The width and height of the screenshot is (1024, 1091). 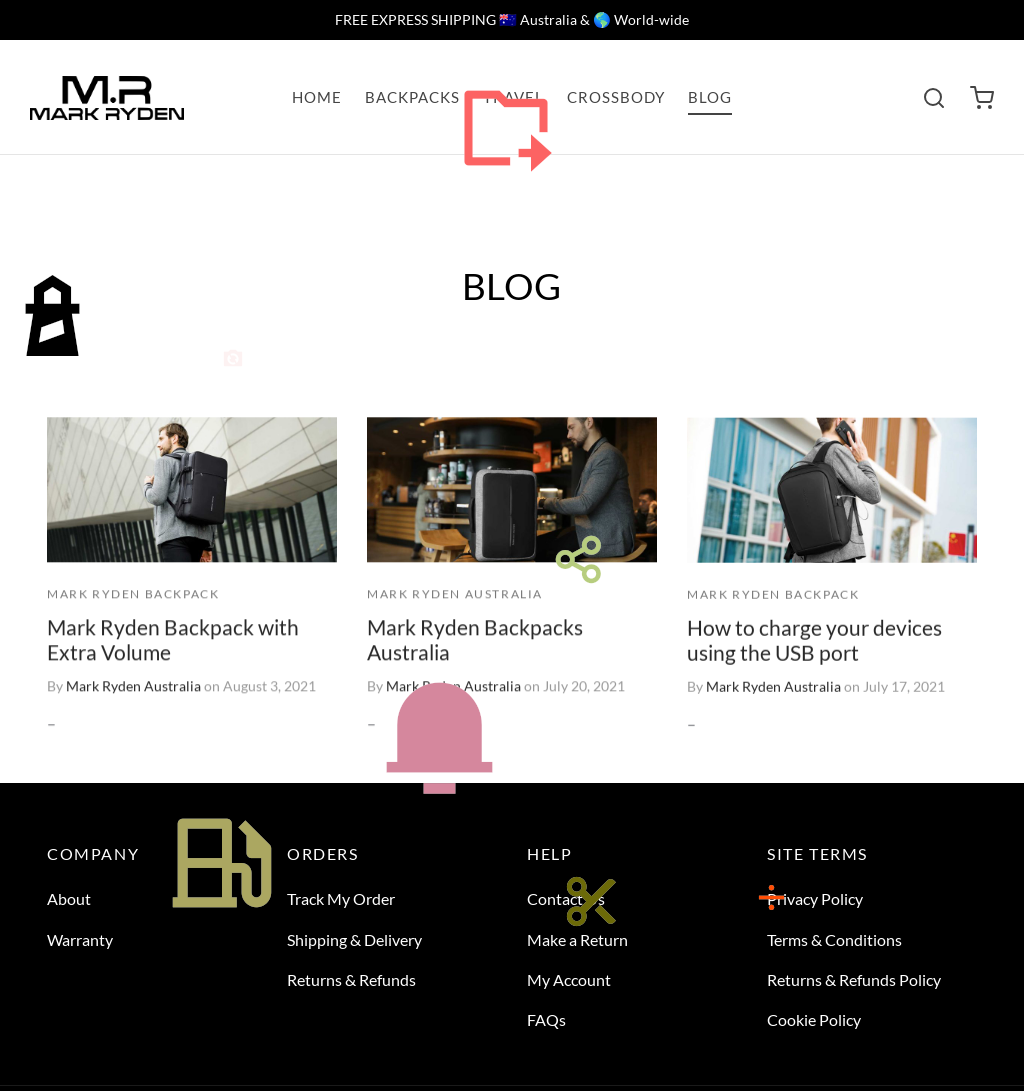 What do you see at coordinates (506, 128) in the screenshot?
I see `share a folder with others` at bounding box center [506, 128].